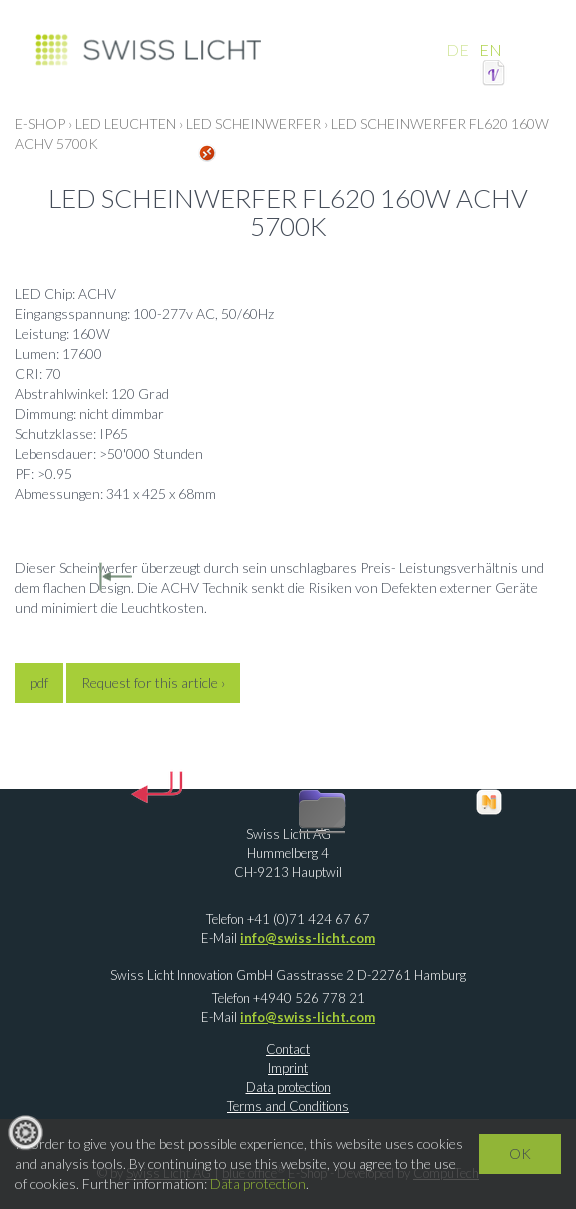 Image resolution: width=576 pixels, height=1209 pixels. Describe the element at coordinates (156, 787) in the screenshot. I see `reply to all recipients of an email` at that location.